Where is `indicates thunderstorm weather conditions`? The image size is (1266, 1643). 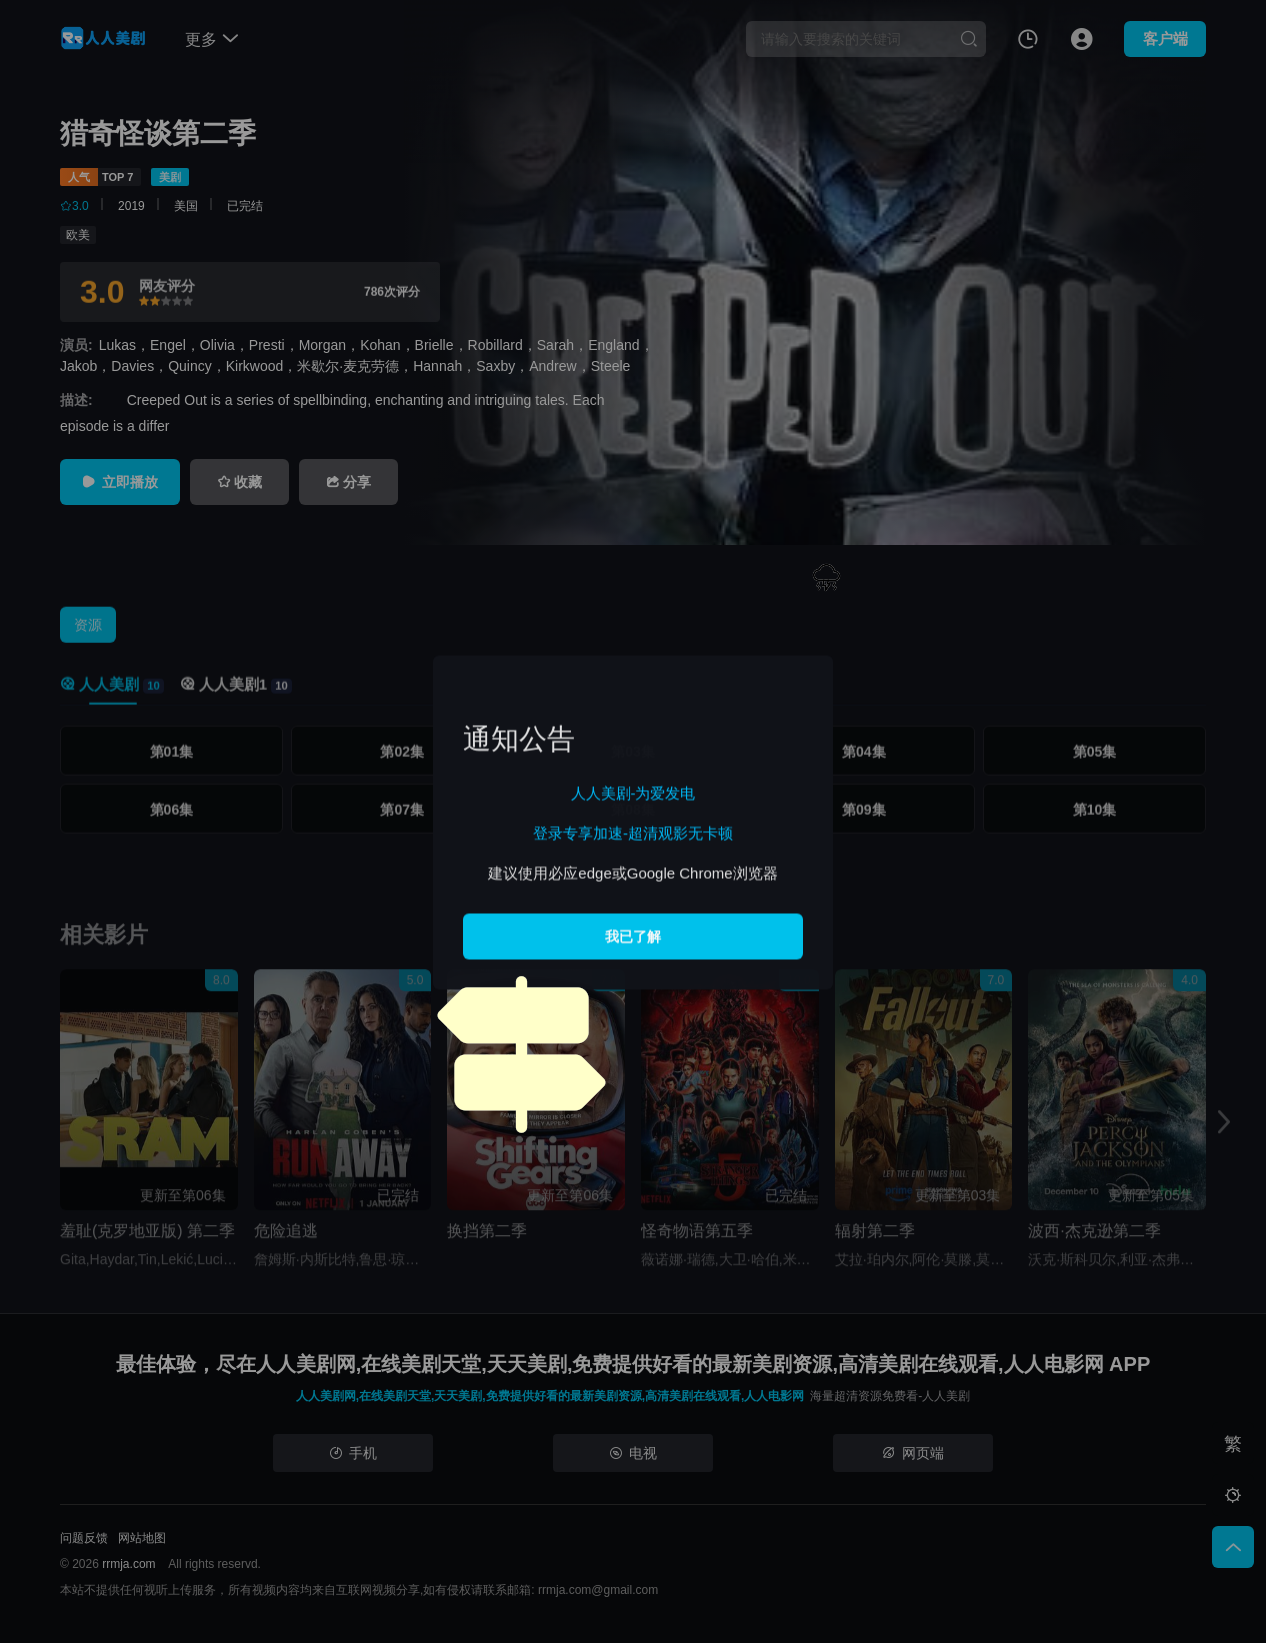
indicates thunderstorm weather conditions is located at coordinates (826, 577).